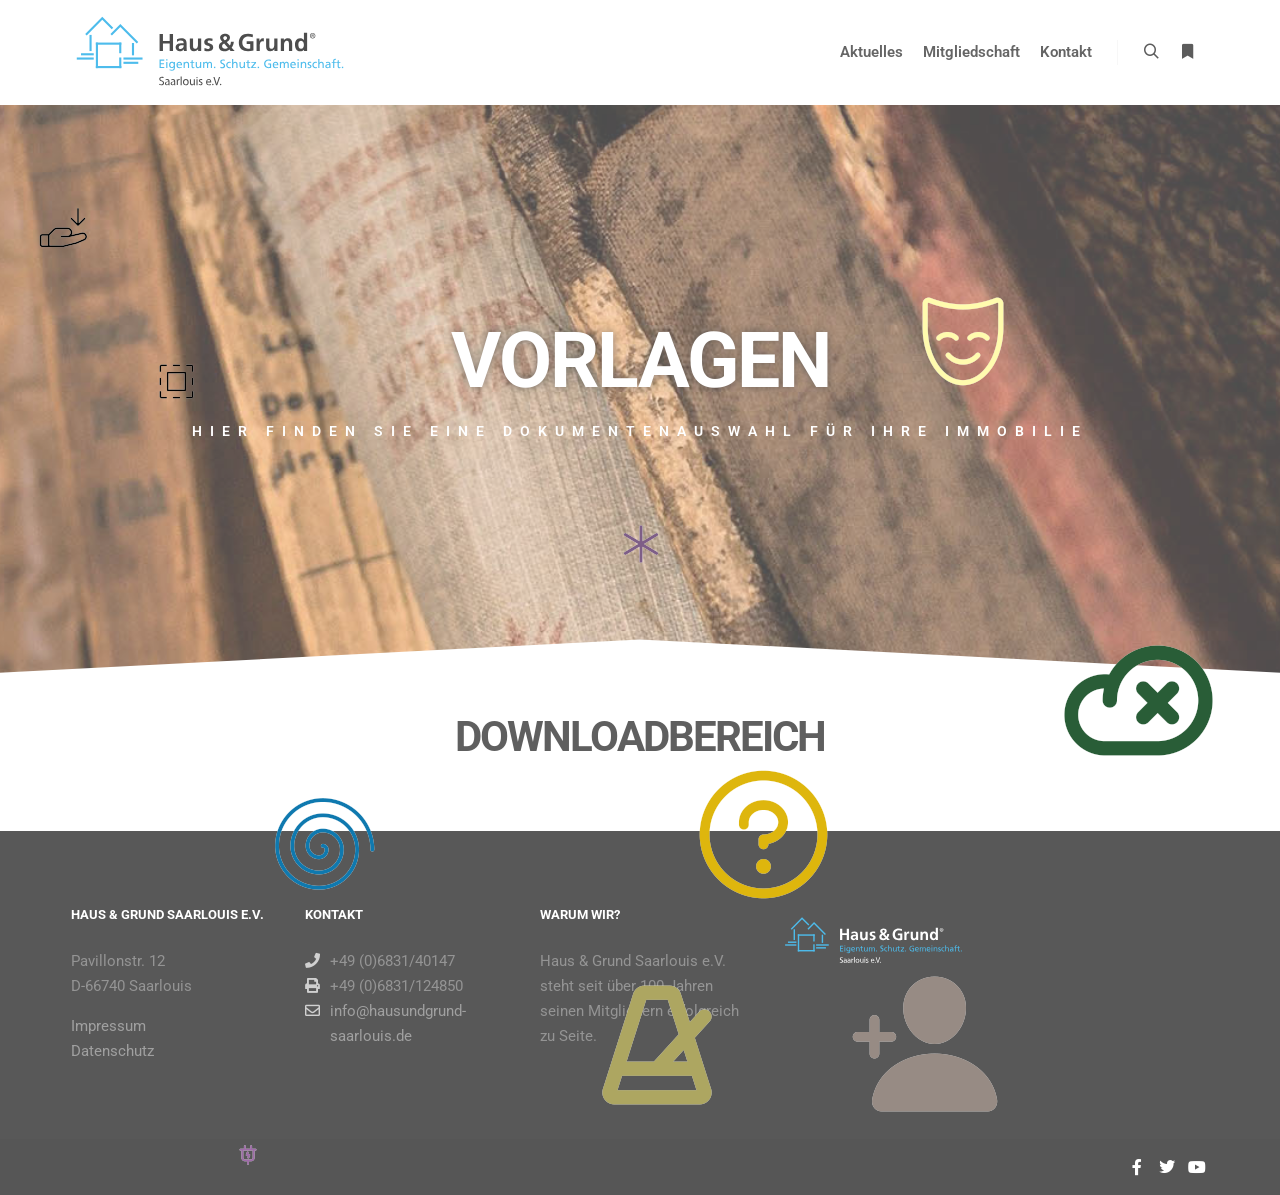 The width and height of the screenshot is (1280, 1195). Describe the element at coordinates (657, 1045) in the screenshot. I see `adjust tempo or timing settings` at that location.